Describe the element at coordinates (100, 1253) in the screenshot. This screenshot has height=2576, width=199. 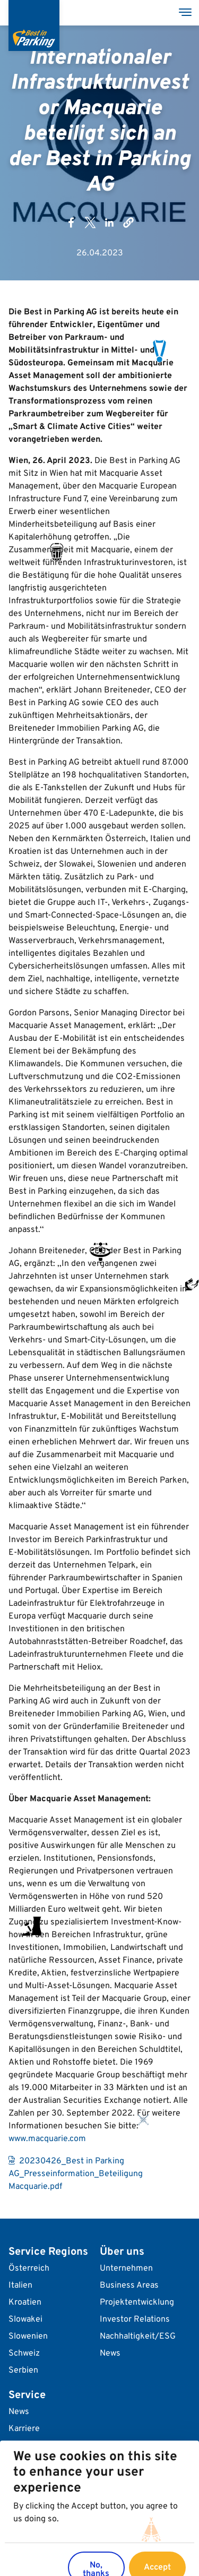
I see `deploy orbital defense satellite` at that location.